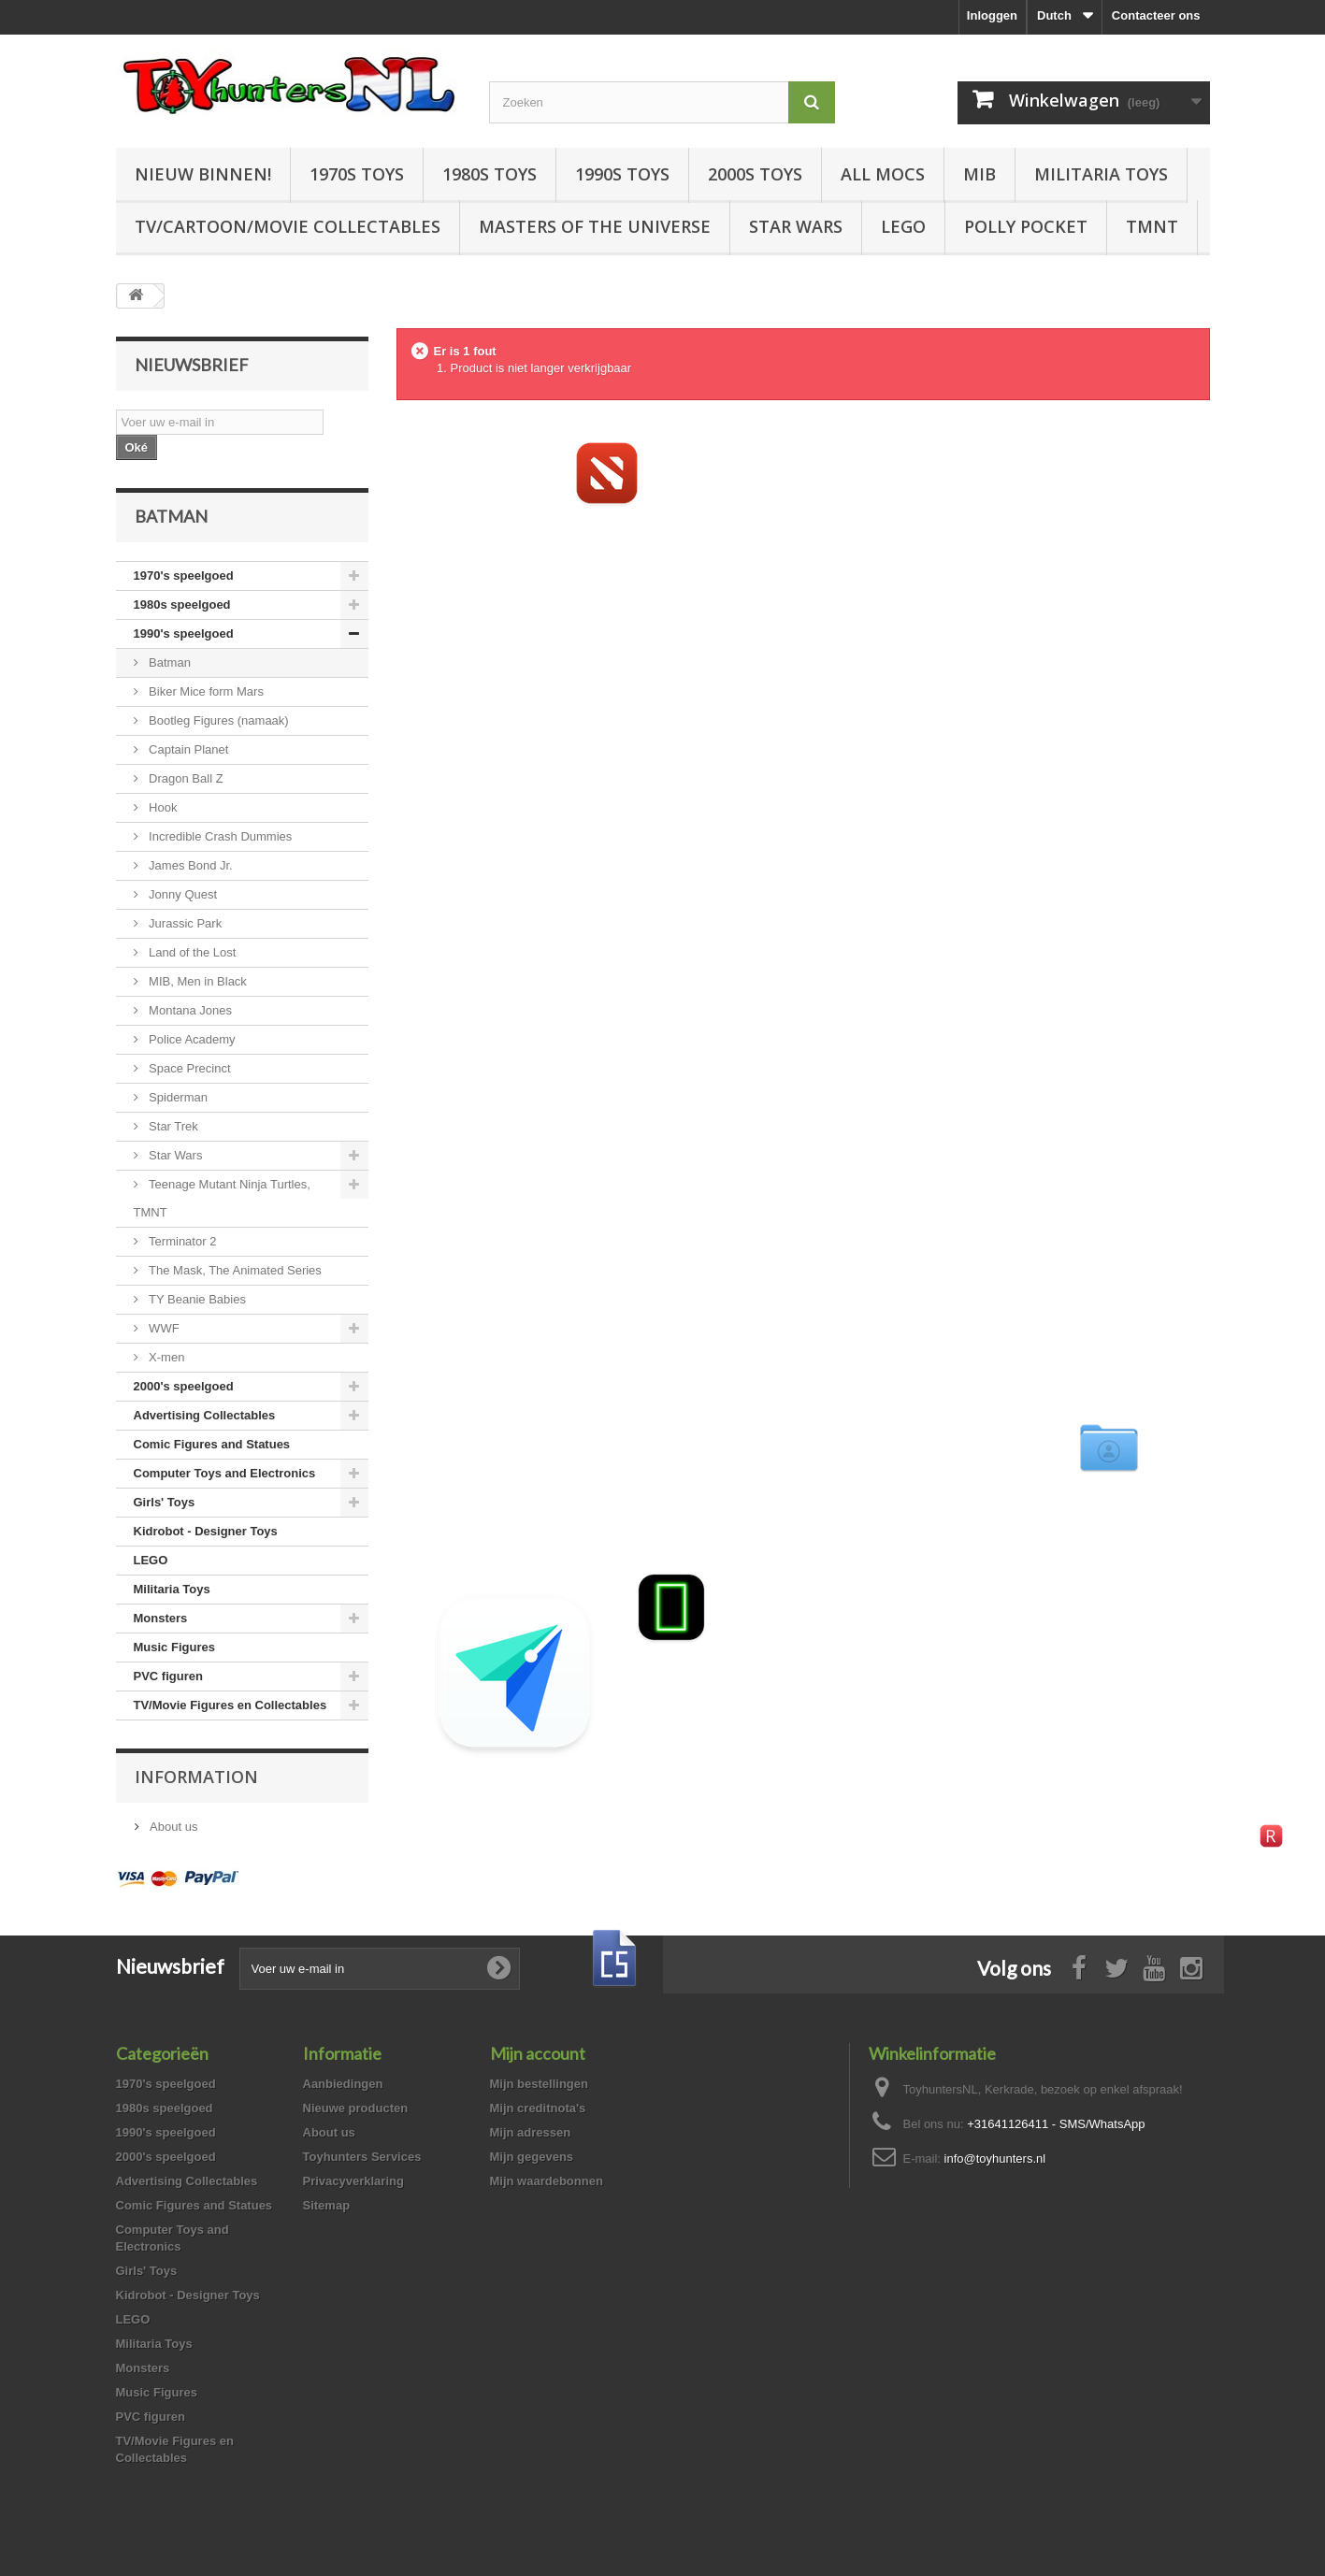 The width and height of the screenshot is (1325, 2576). Describe the element at coordinates (607, 473) in the screenshot. I see `launch Dota 2` at that location.